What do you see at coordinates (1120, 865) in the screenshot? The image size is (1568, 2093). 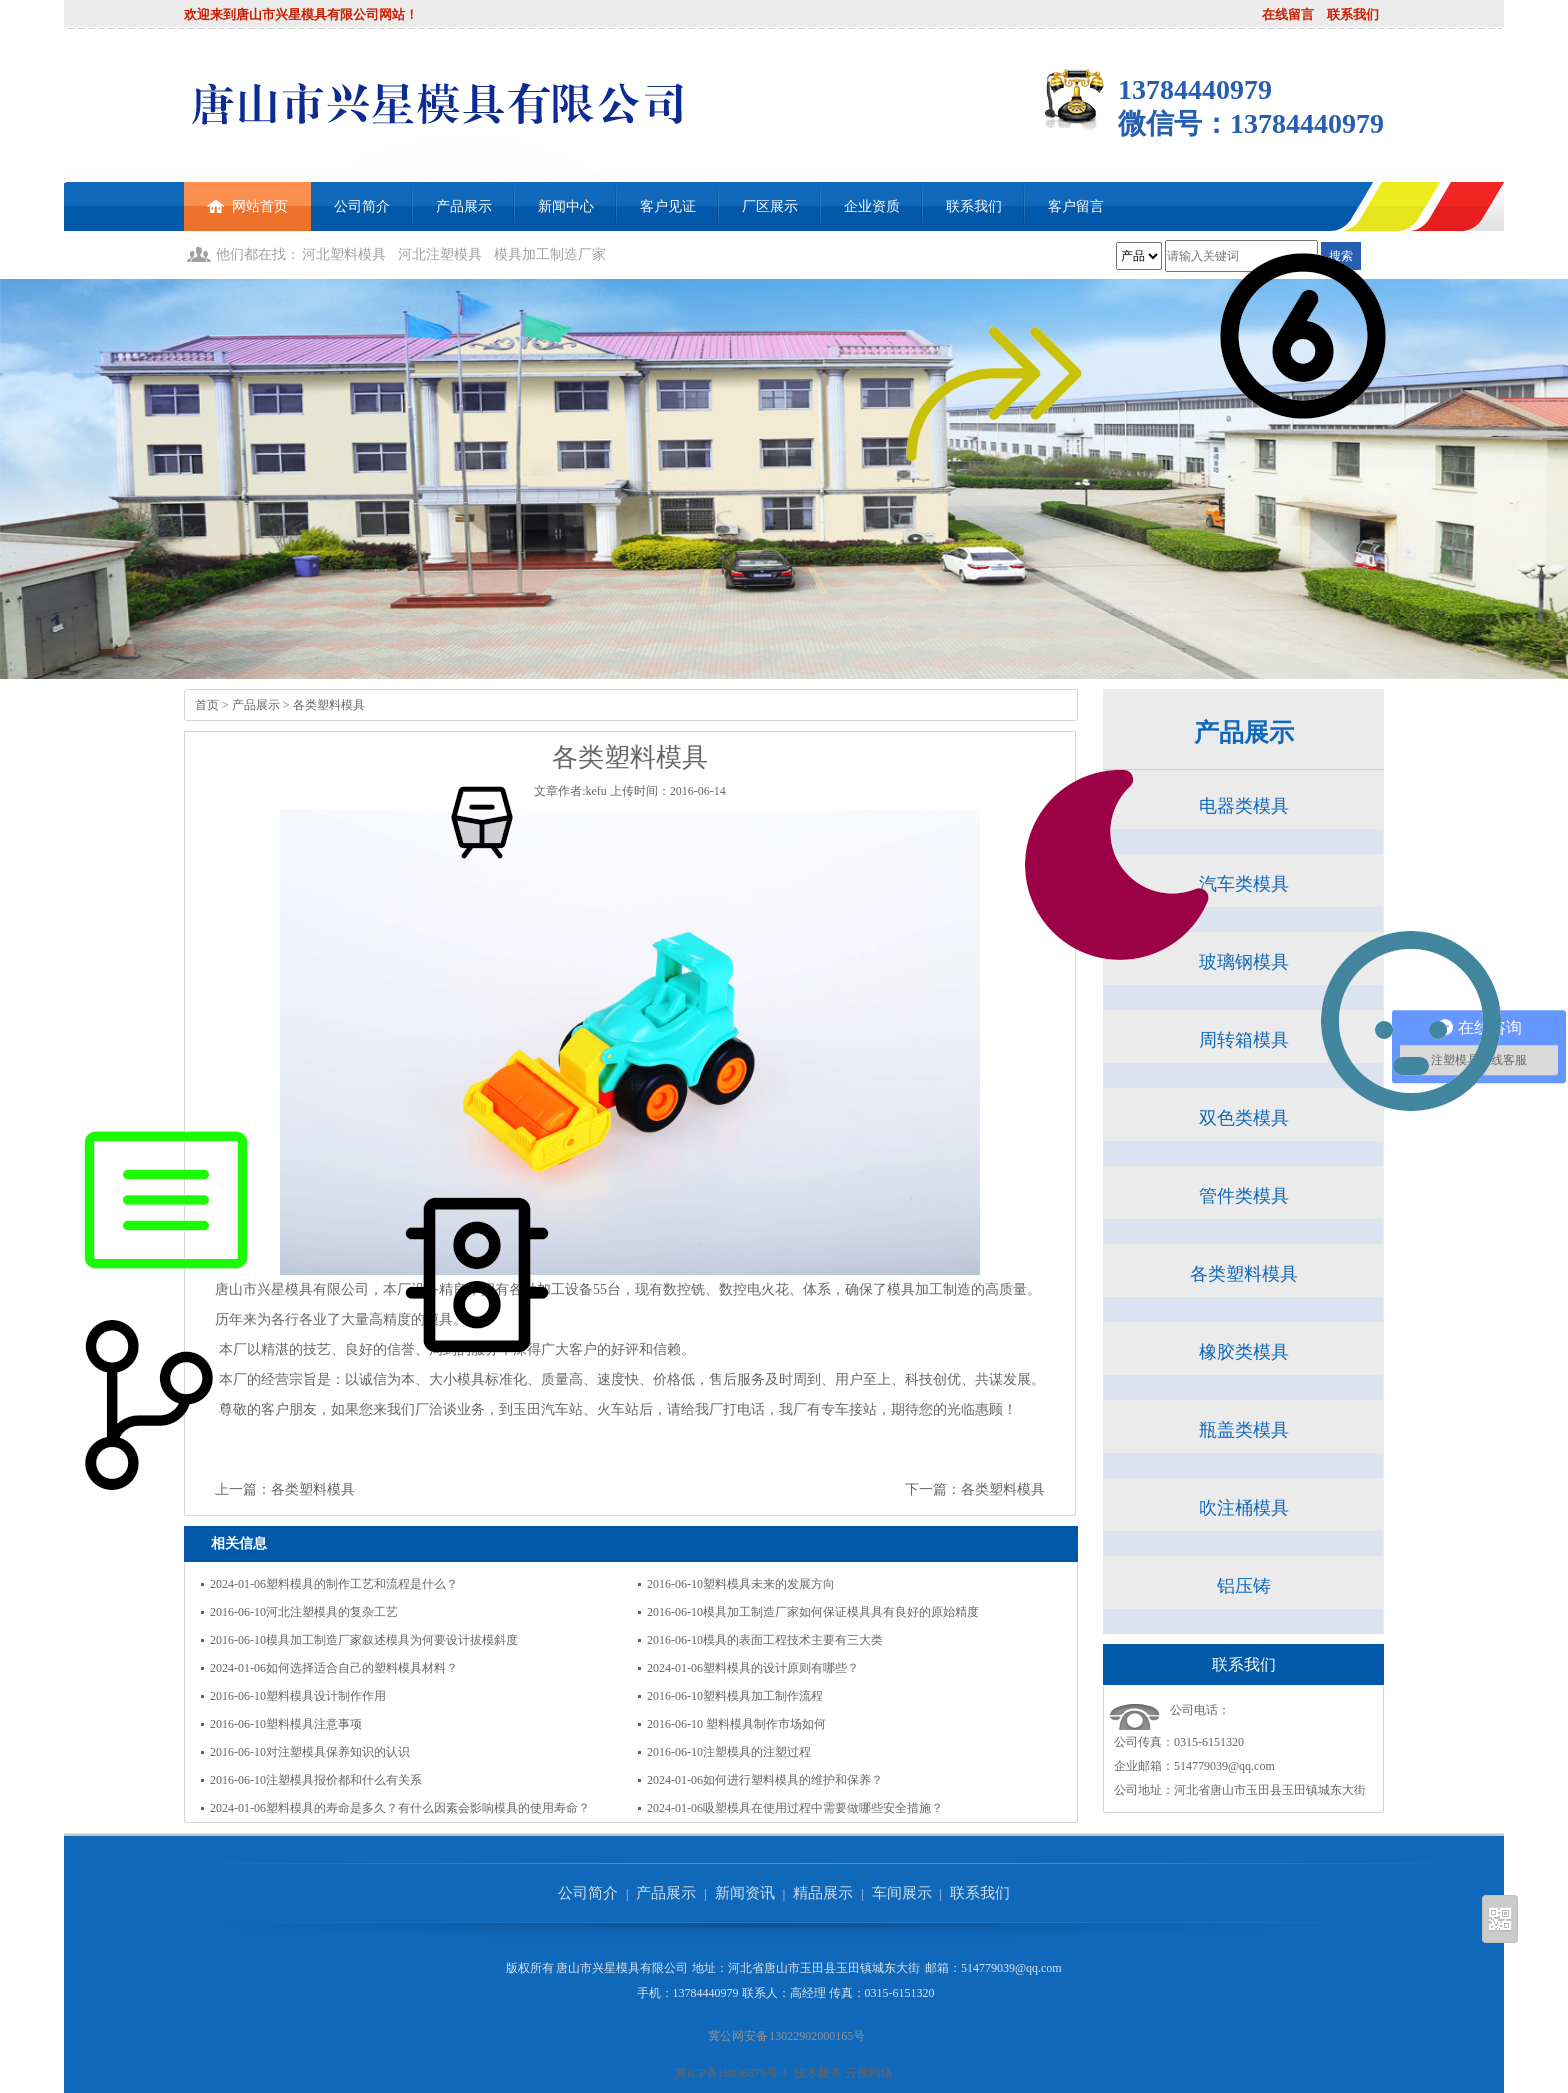 I see `enable dark mode` at bounding box center [1120, 865].